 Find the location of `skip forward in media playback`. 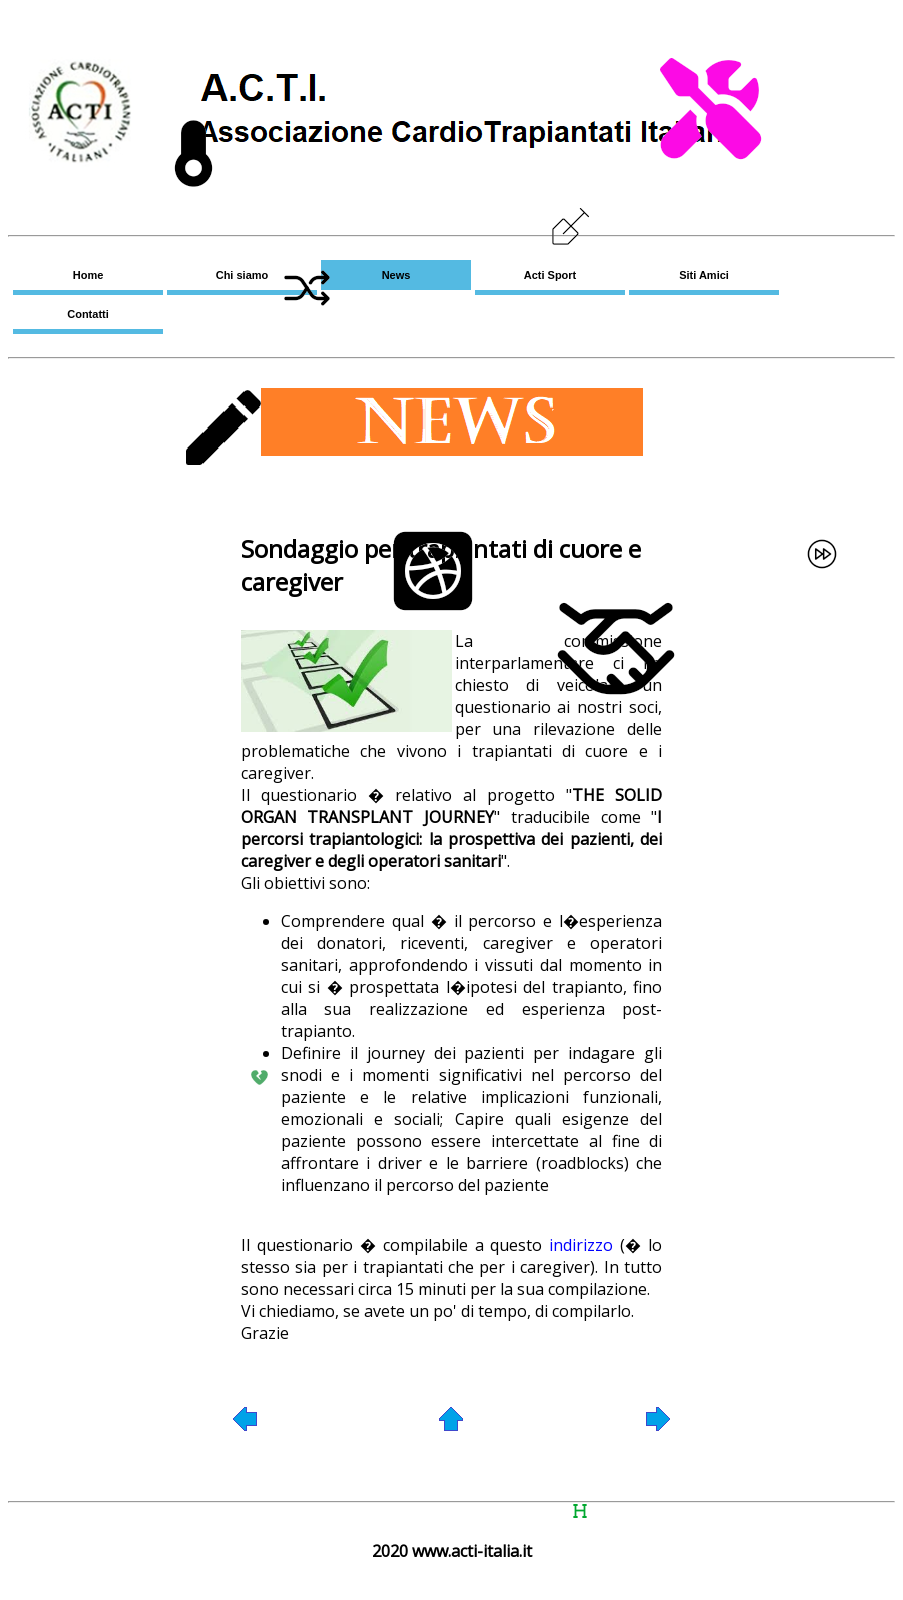

skip forward in media playback is located at coordinates (822, 554).